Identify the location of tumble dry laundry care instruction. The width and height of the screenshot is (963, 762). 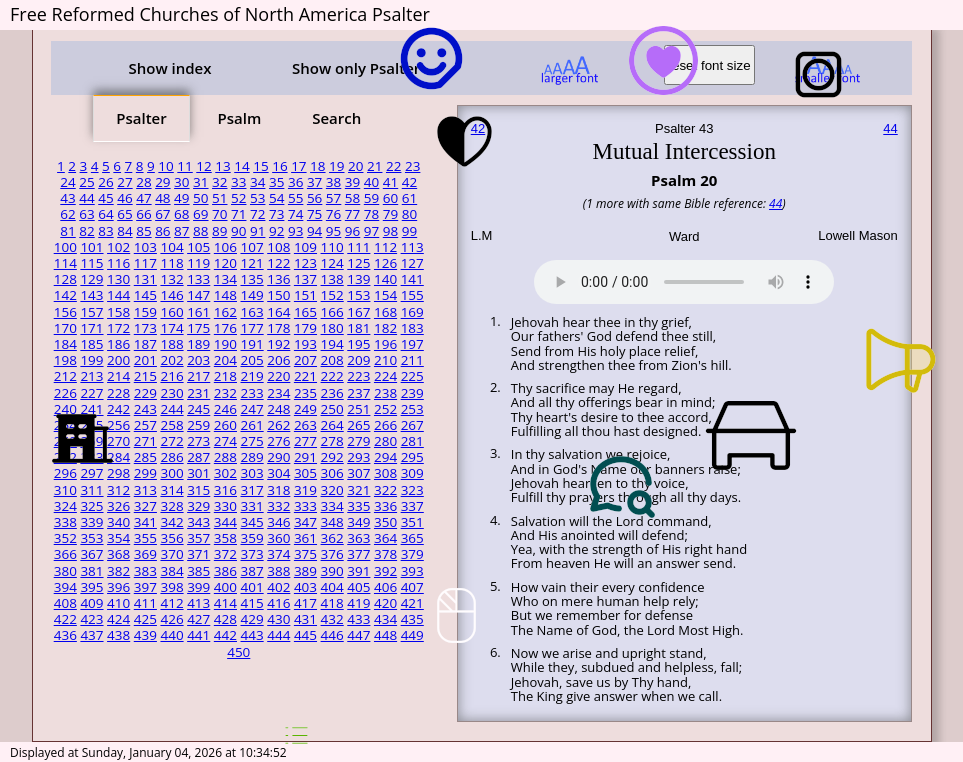
(818, 74).